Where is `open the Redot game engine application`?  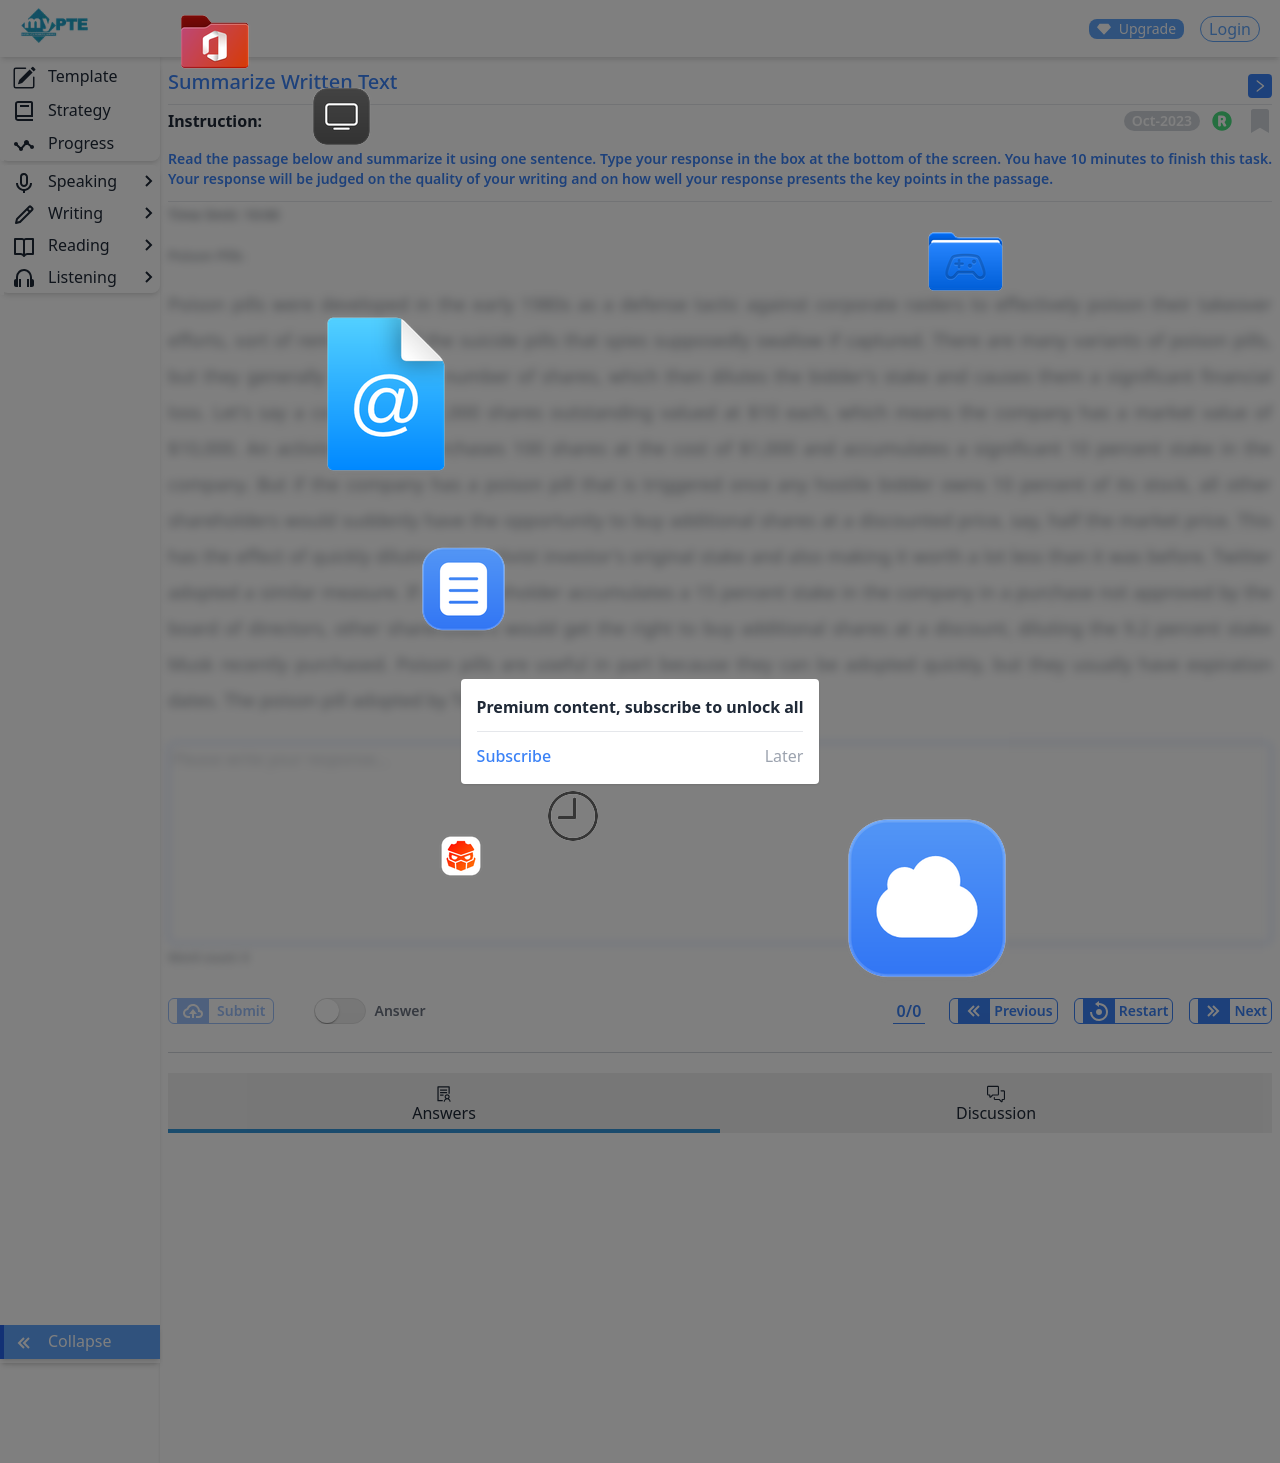
open the Redot game engine application is located at coordinates (461, 856).